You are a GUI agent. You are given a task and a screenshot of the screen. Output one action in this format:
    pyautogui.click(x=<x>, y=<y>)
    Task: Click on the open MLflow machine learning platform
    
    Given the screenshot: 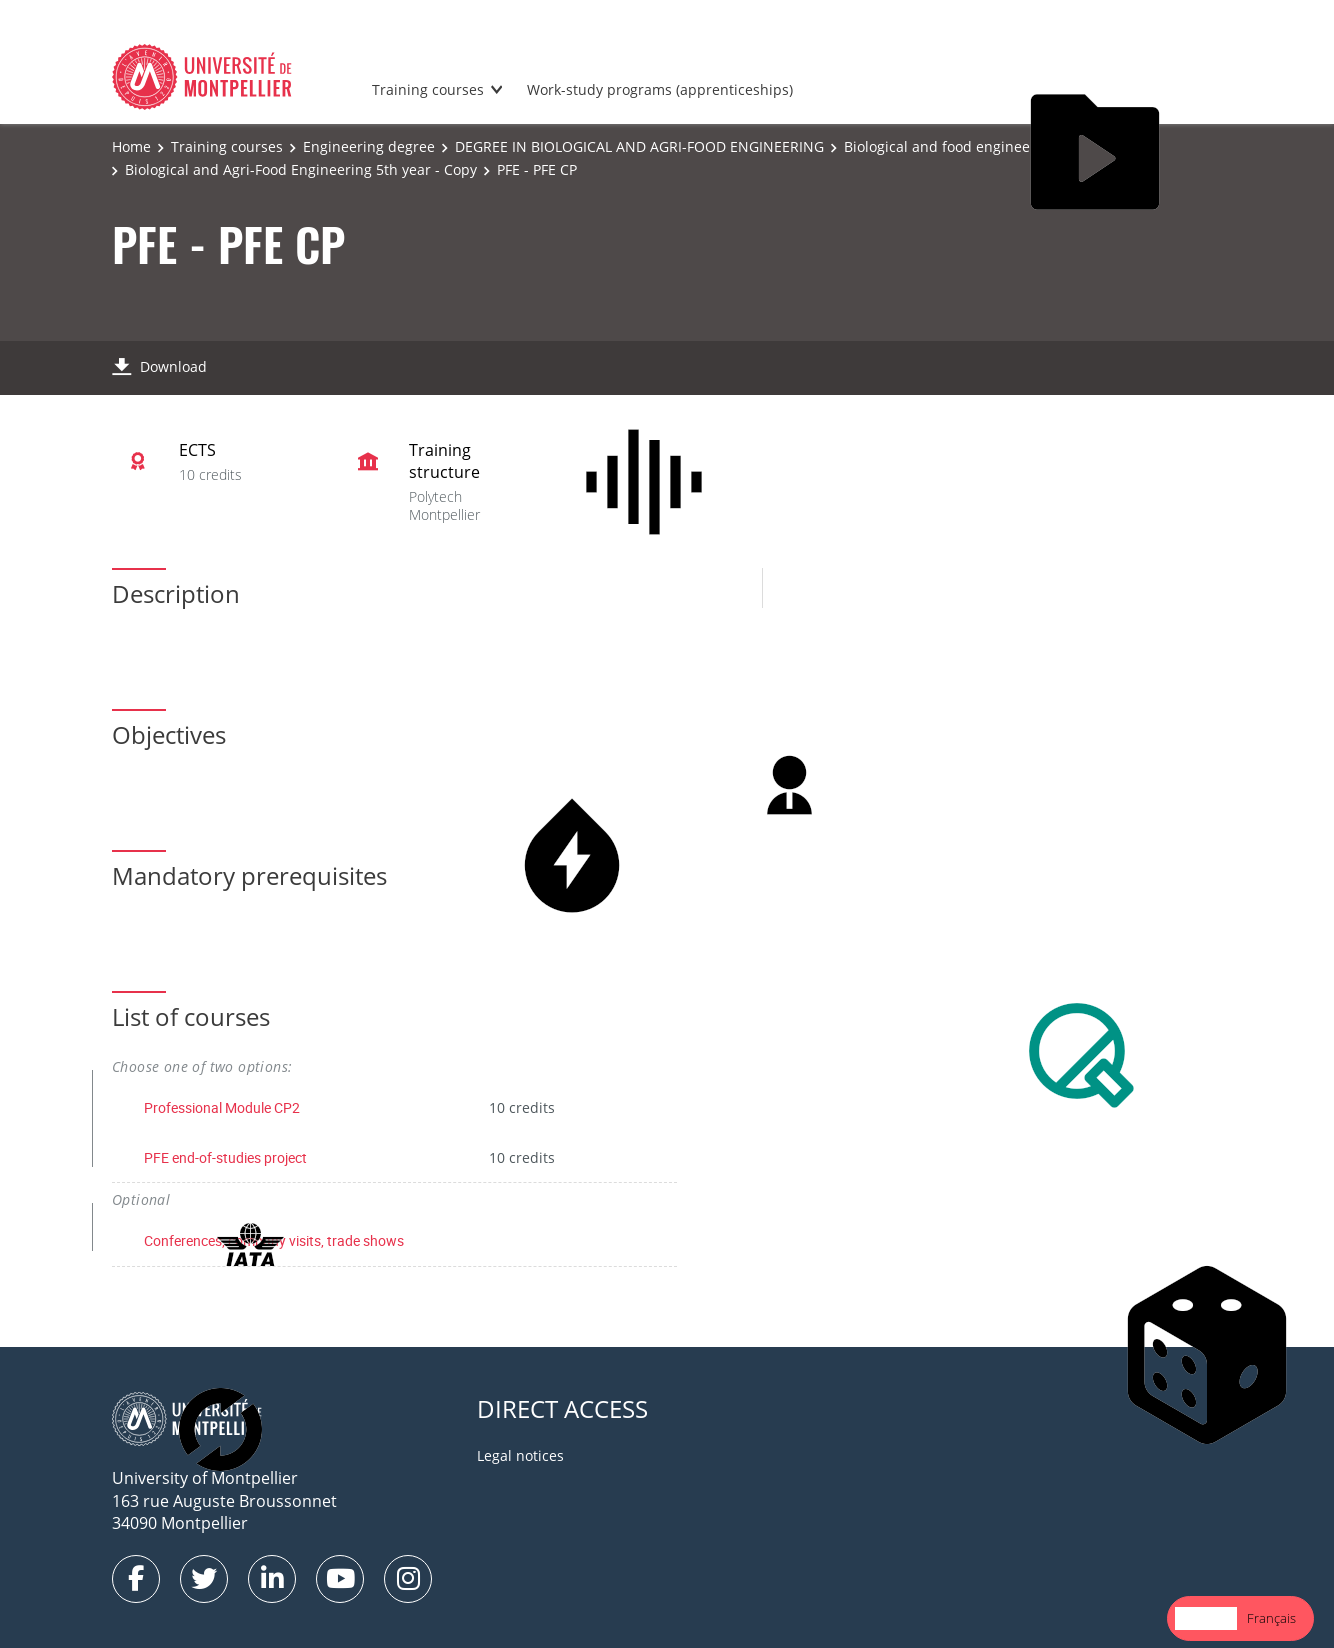 What is the action you would take?
    pyautogui.click(x=220, y=1429)
    